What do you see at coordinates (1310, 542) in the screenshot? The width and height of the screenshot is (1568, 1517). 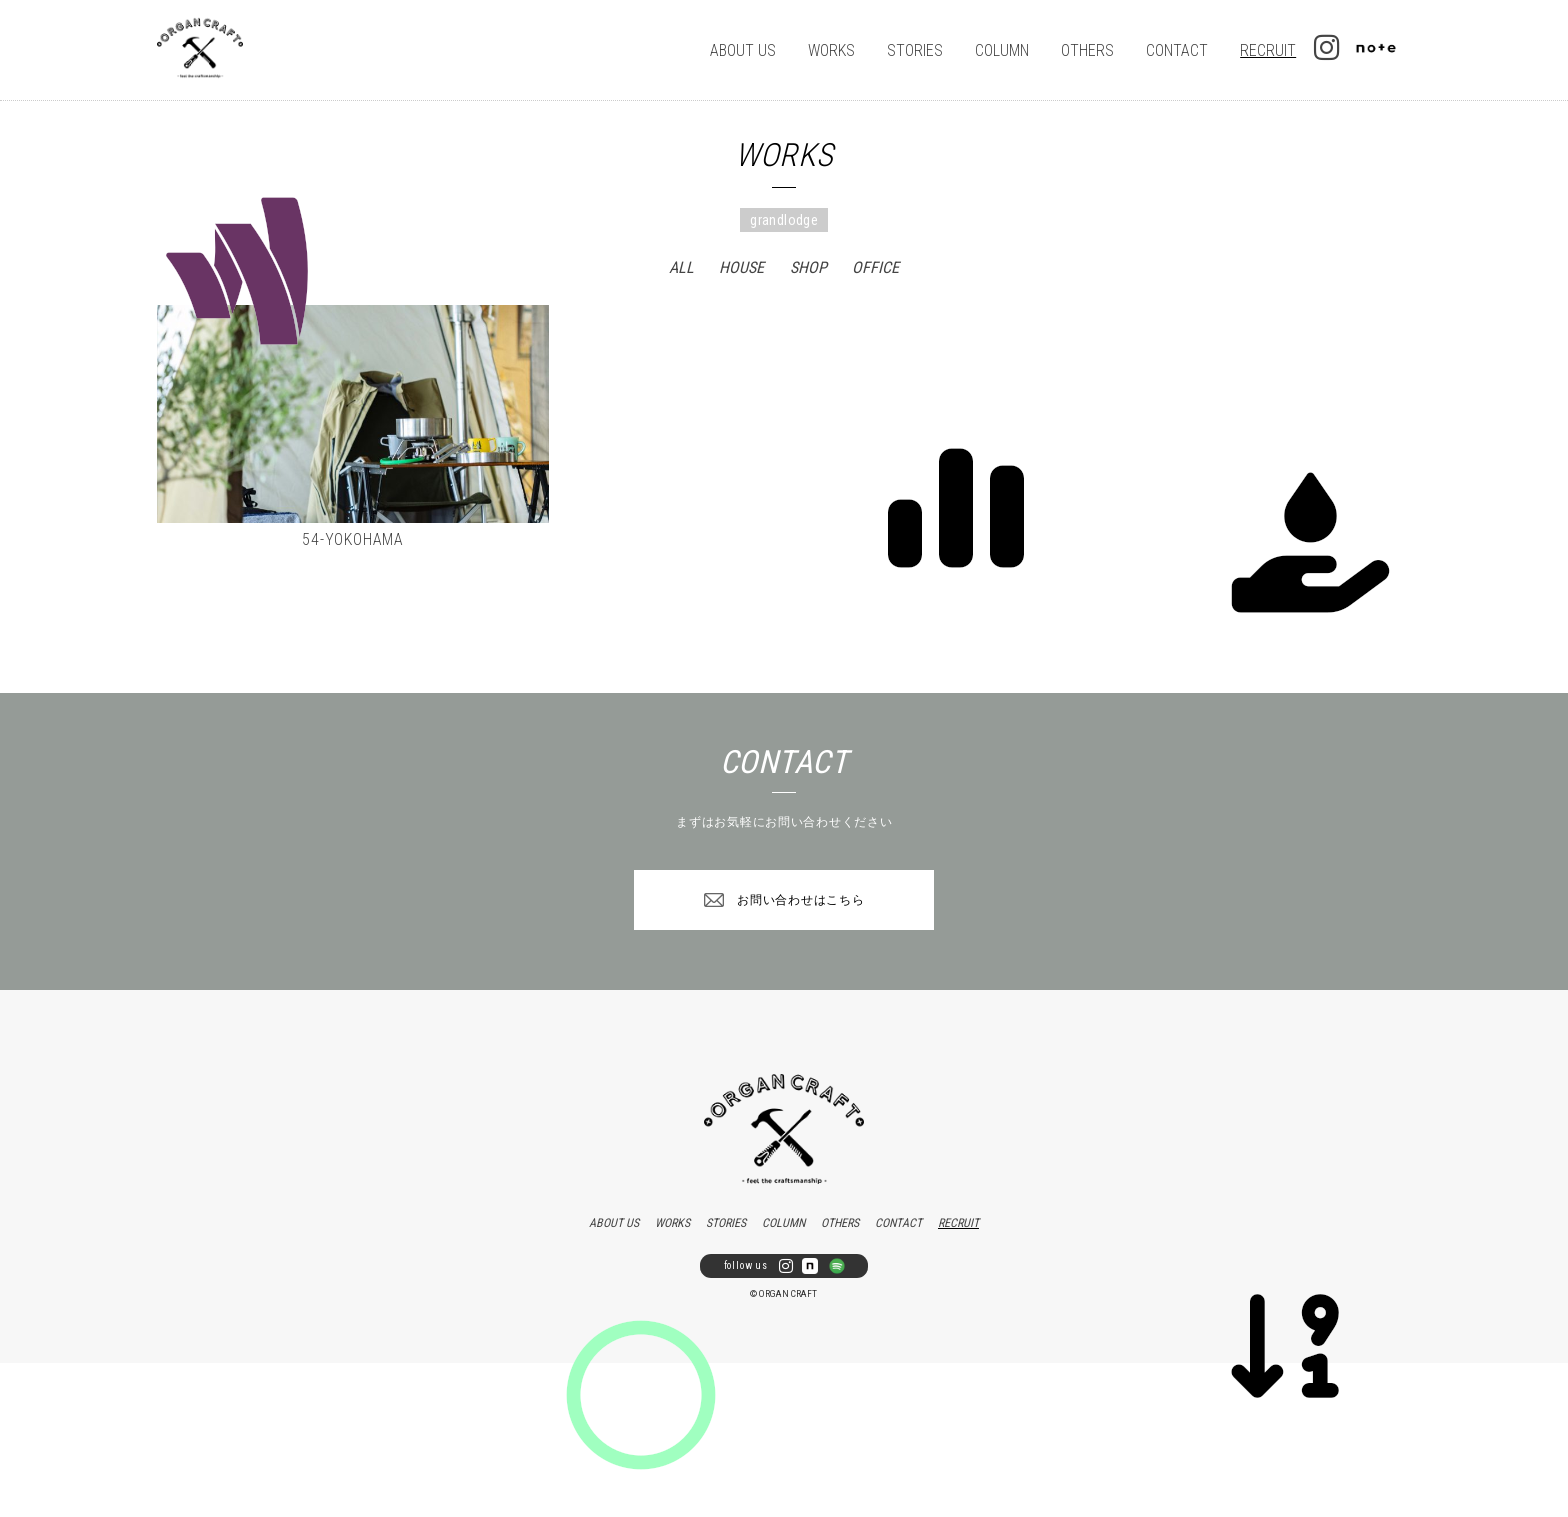 I see `access water conservation settings` at bounding box center [1310, 542].